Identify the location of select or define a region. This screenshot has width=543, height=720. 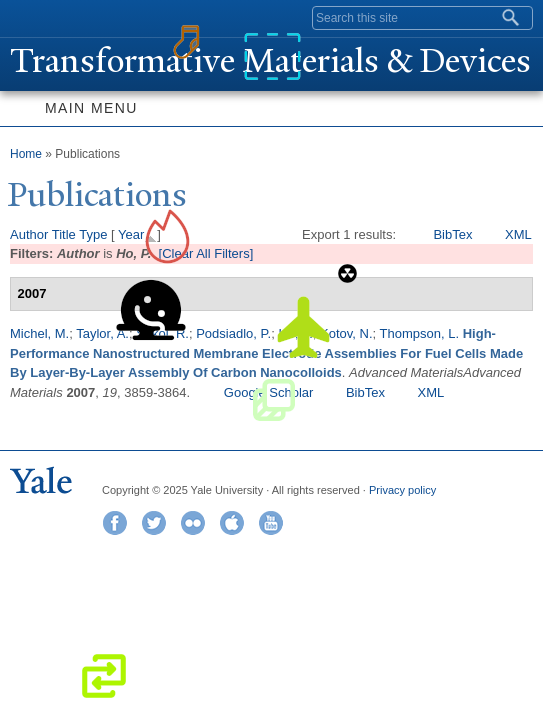
(272, 56).